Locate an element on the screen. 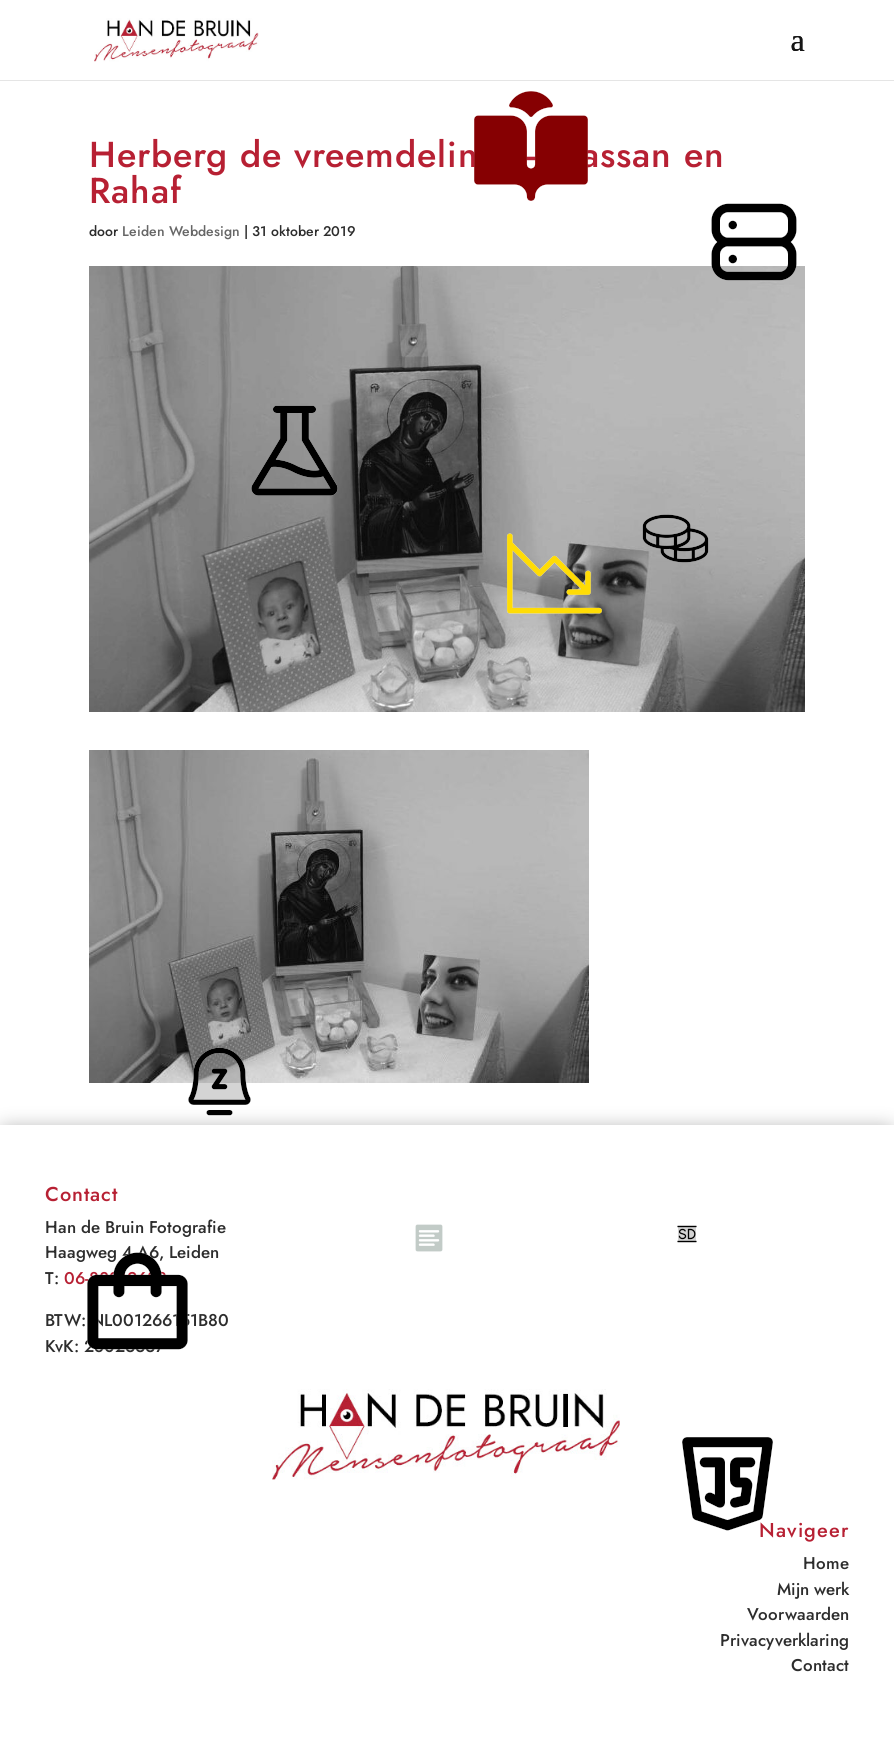  view your shopping bag is located at coordinates (137, 1306).